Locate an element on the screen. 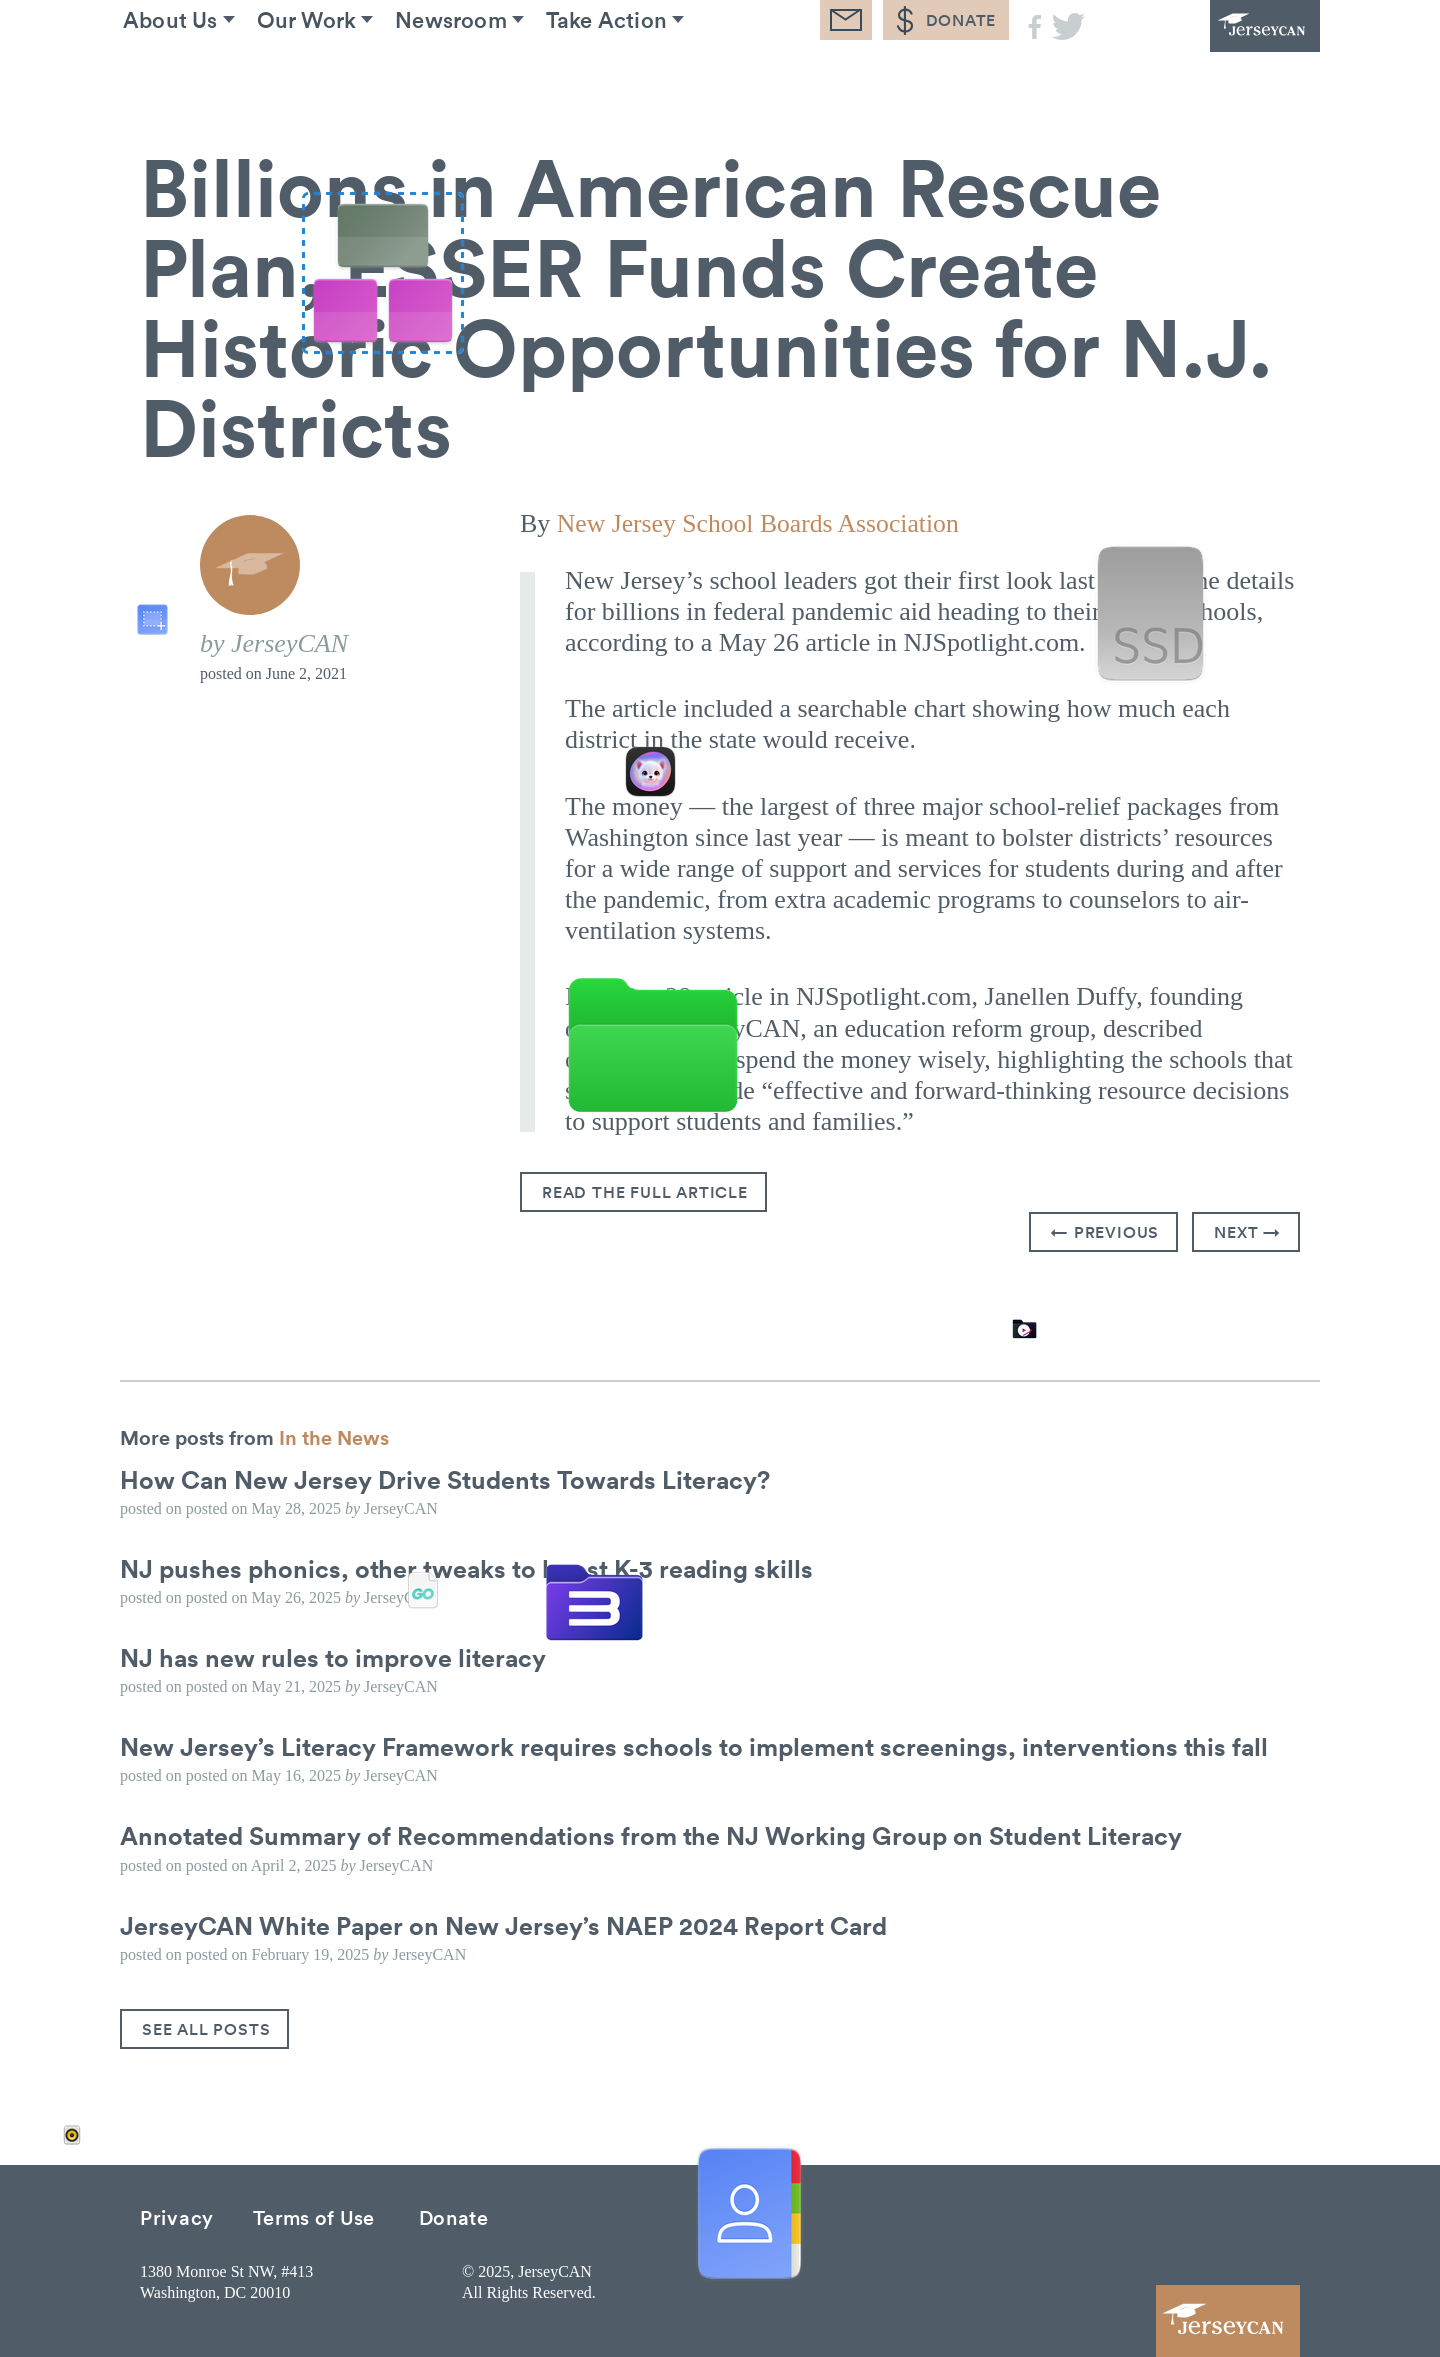 This screenshot has height=2357, width=1440. open the contacts or address book app is located at coordinates (749, 2213).